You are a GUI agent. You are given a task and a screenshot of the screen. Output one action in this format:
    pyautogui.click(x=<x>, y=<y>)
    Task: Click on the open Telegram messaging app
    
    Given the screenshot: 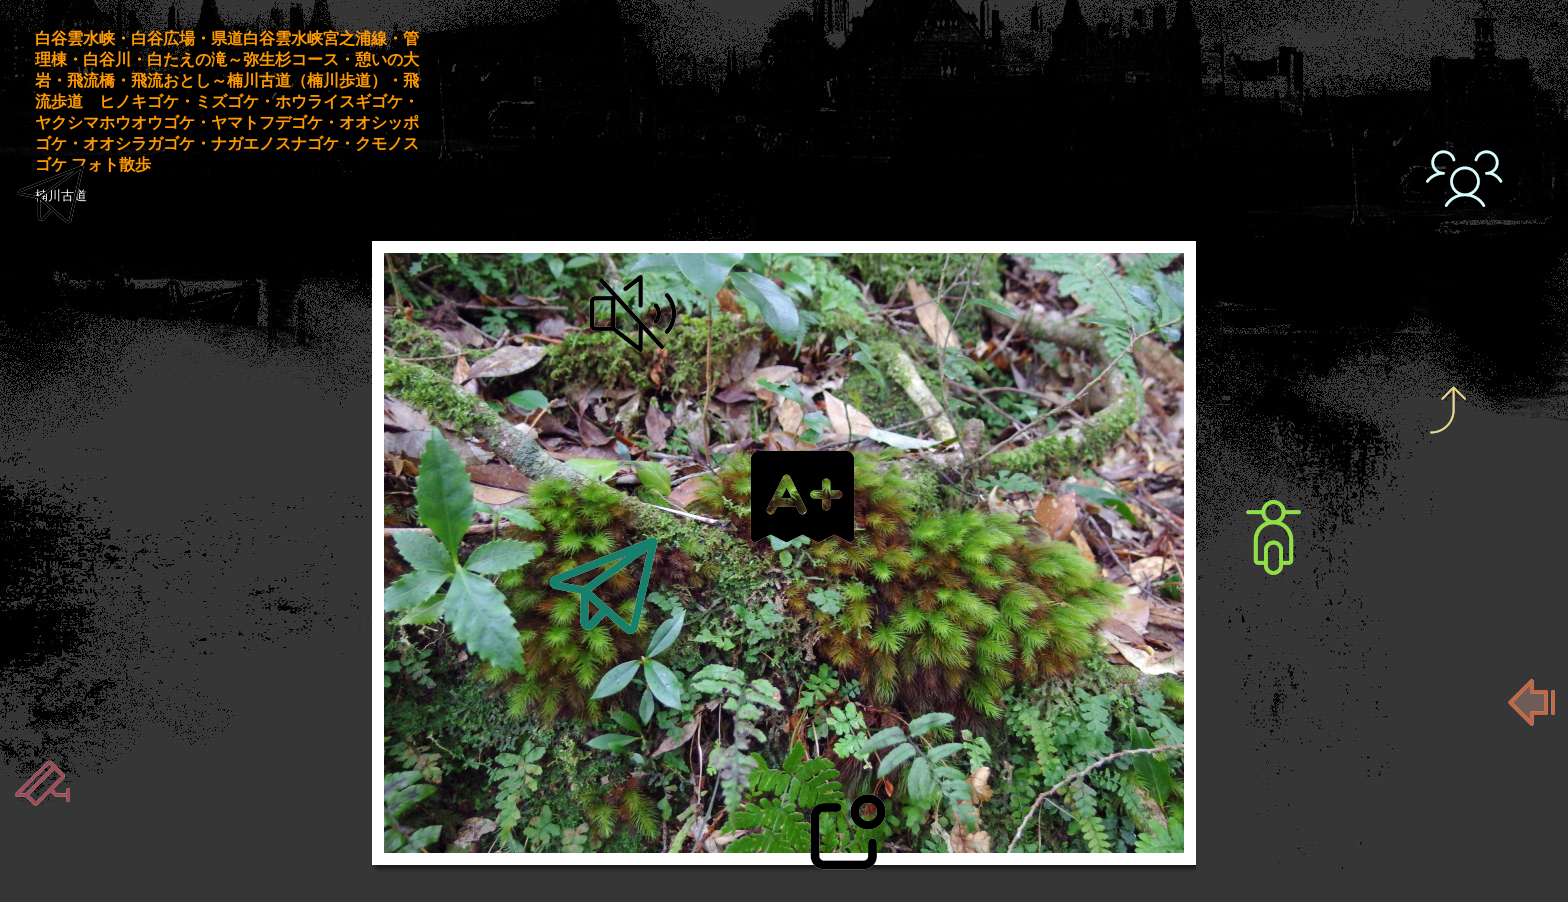 What is the action you would take?
    pyautogui.click(x=607, y=587)
    